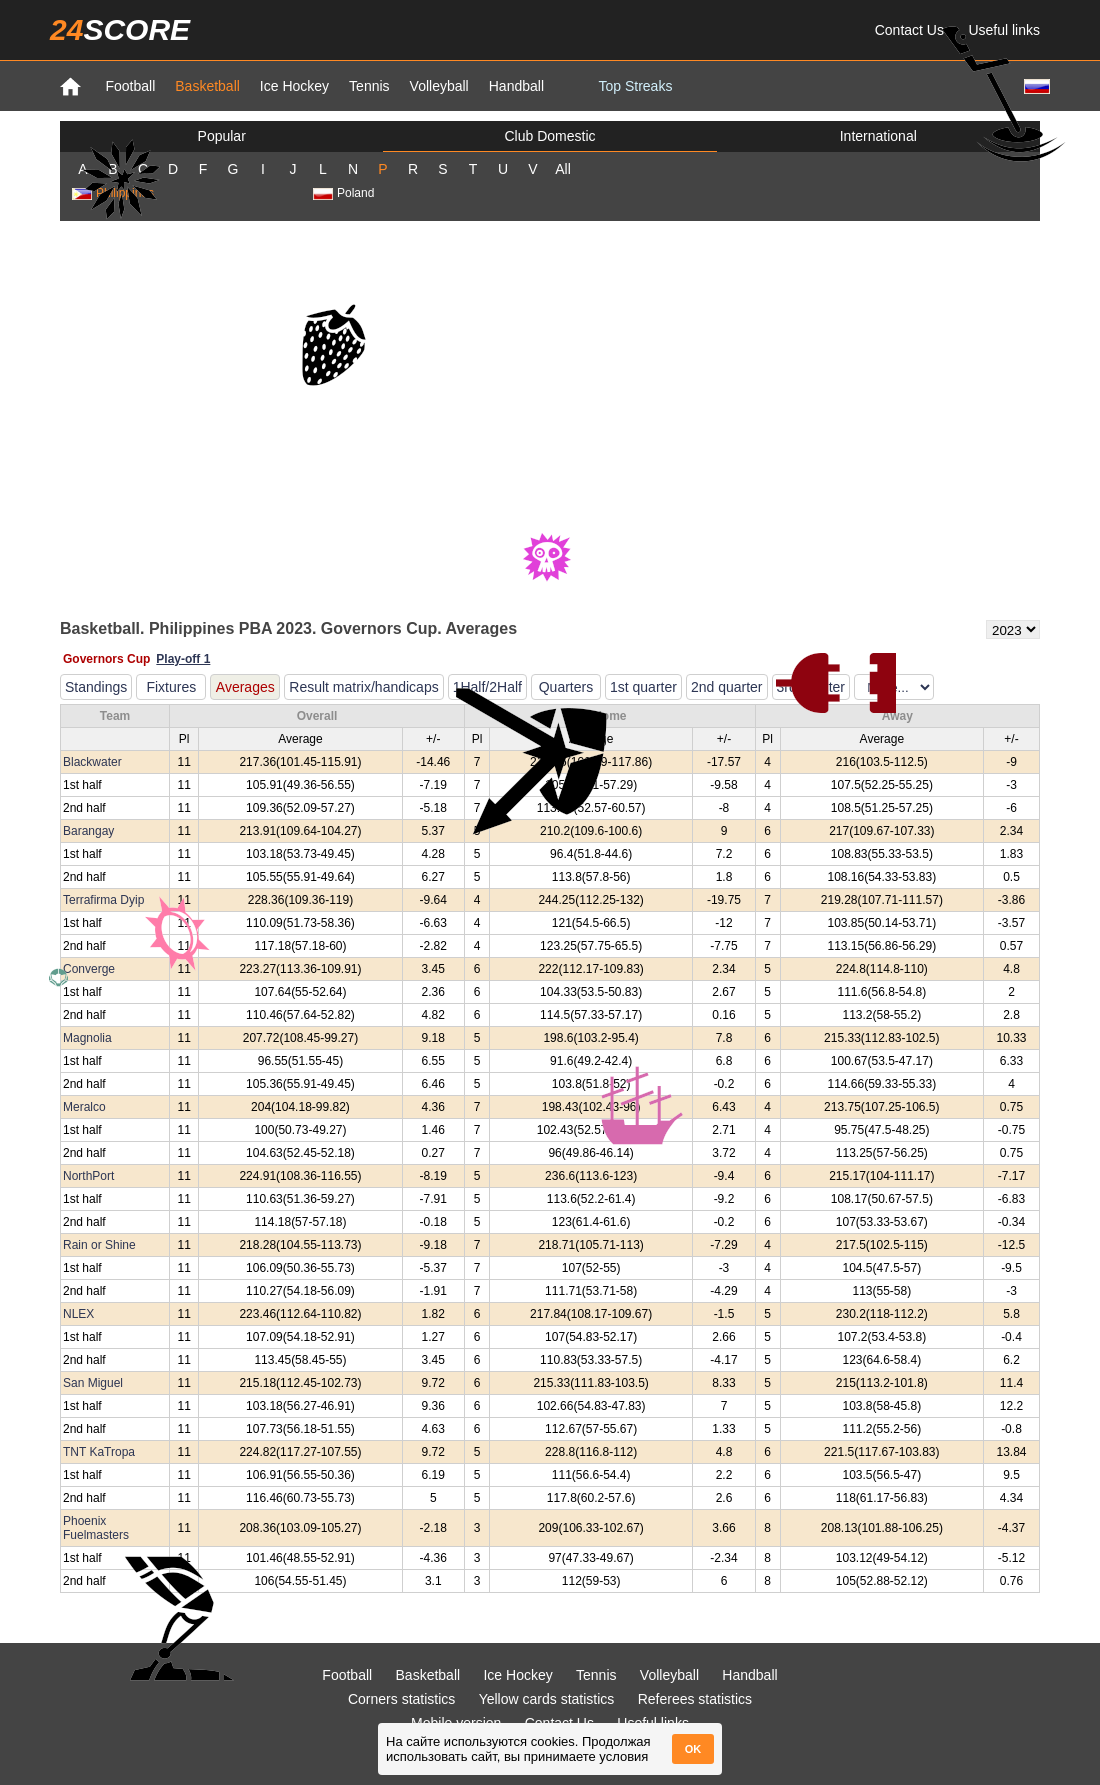  What do you see at coordinates (547, 557) in the screenshot?
I see `indicates a surprise enemy encounter or ambush` at bounding box center [547, 557].